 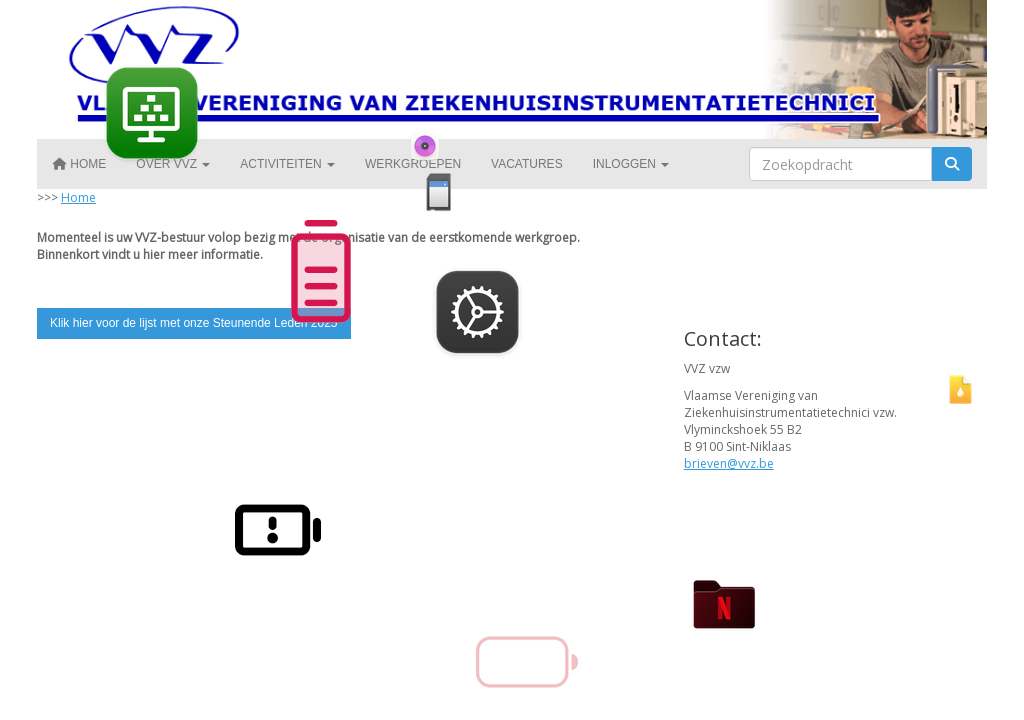 What do you see at coordinates (477, 313) in the screenshot?
I see `default placeholder icon for applications without a custom icon` at bounding box center [477, 313].